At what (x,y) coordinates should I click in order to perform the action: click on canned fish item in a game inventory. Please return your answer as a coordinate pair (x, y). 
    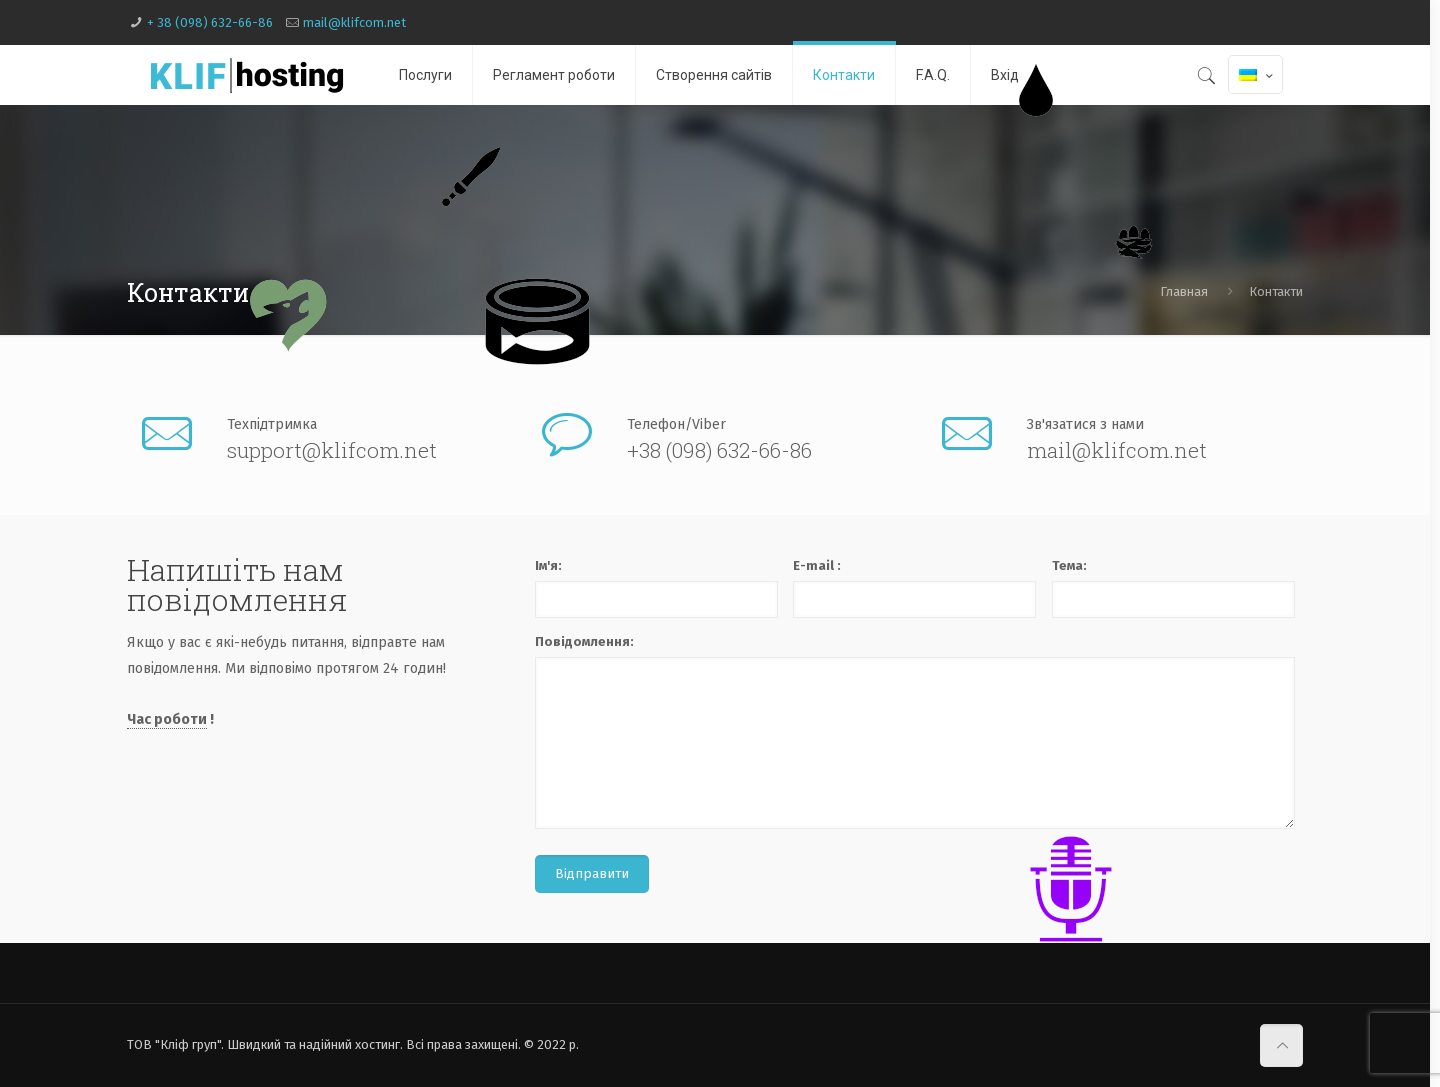
    Looking at the image, I should click on (537, 321).